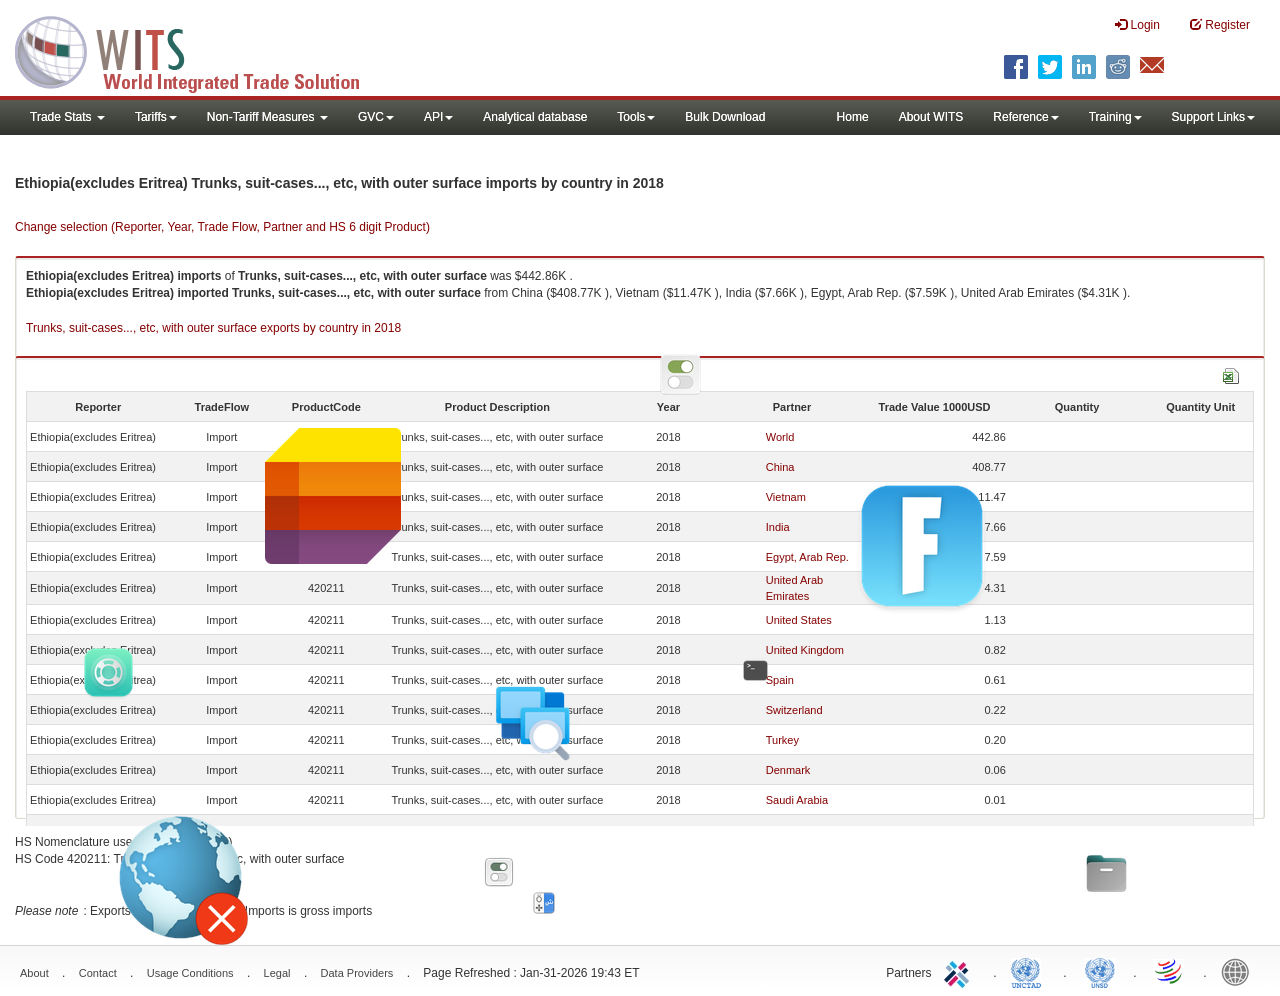 The height and width of the screenshot is (996, 1280). I want to click on open the lists app, so click(333, 496).